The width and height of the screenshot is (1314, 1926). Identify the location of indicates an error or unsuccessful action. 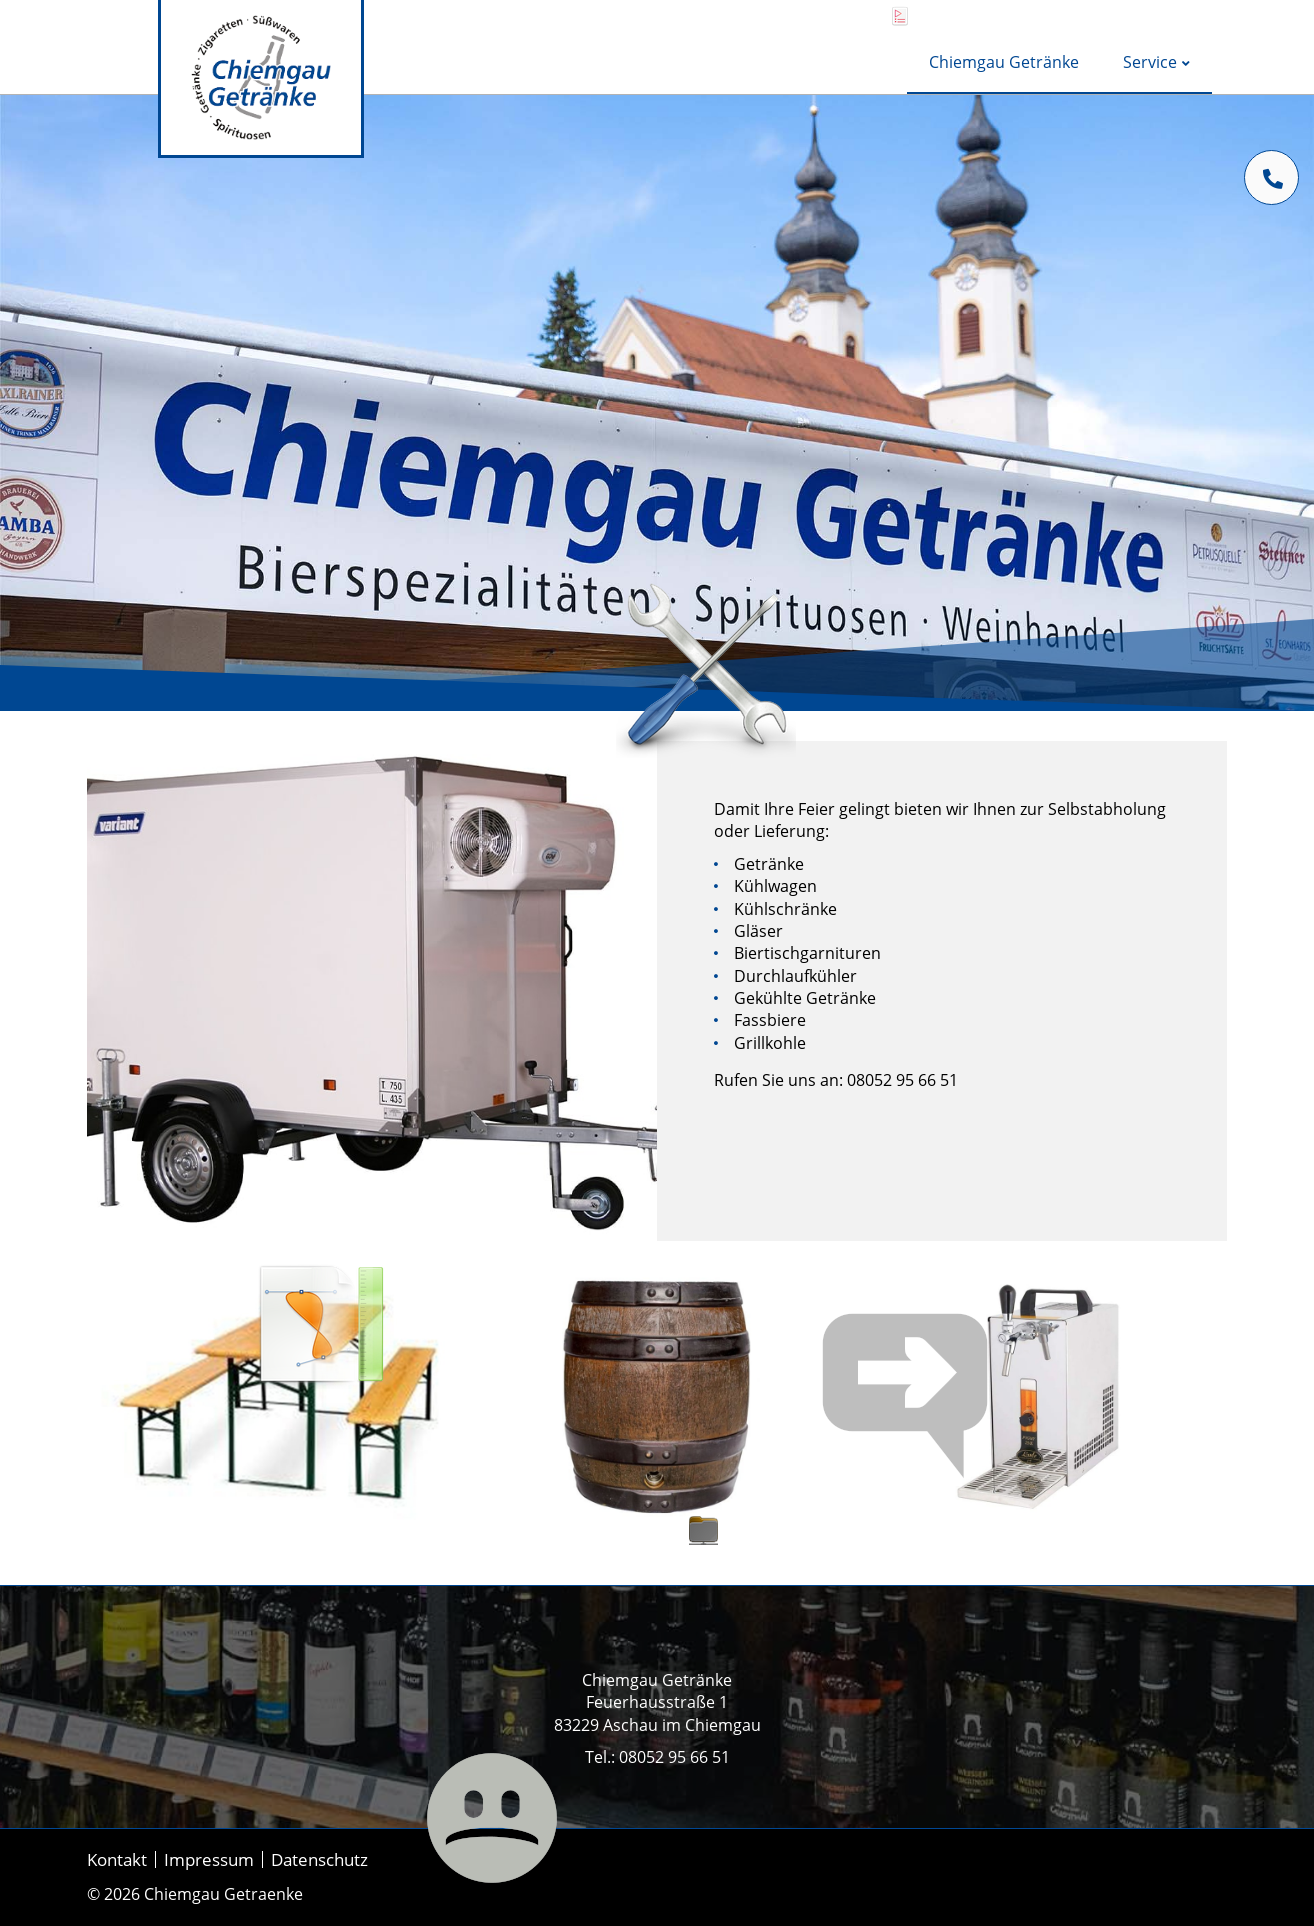
(492, 1818).